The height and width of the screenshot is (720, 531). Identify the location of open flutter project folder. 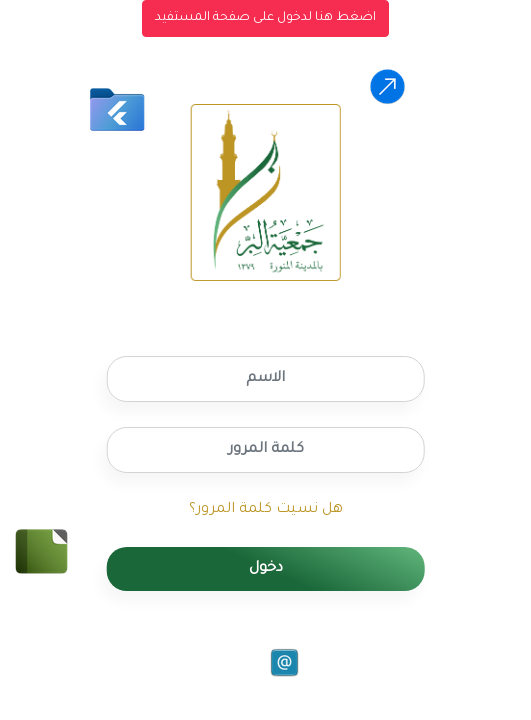
(117, 111).